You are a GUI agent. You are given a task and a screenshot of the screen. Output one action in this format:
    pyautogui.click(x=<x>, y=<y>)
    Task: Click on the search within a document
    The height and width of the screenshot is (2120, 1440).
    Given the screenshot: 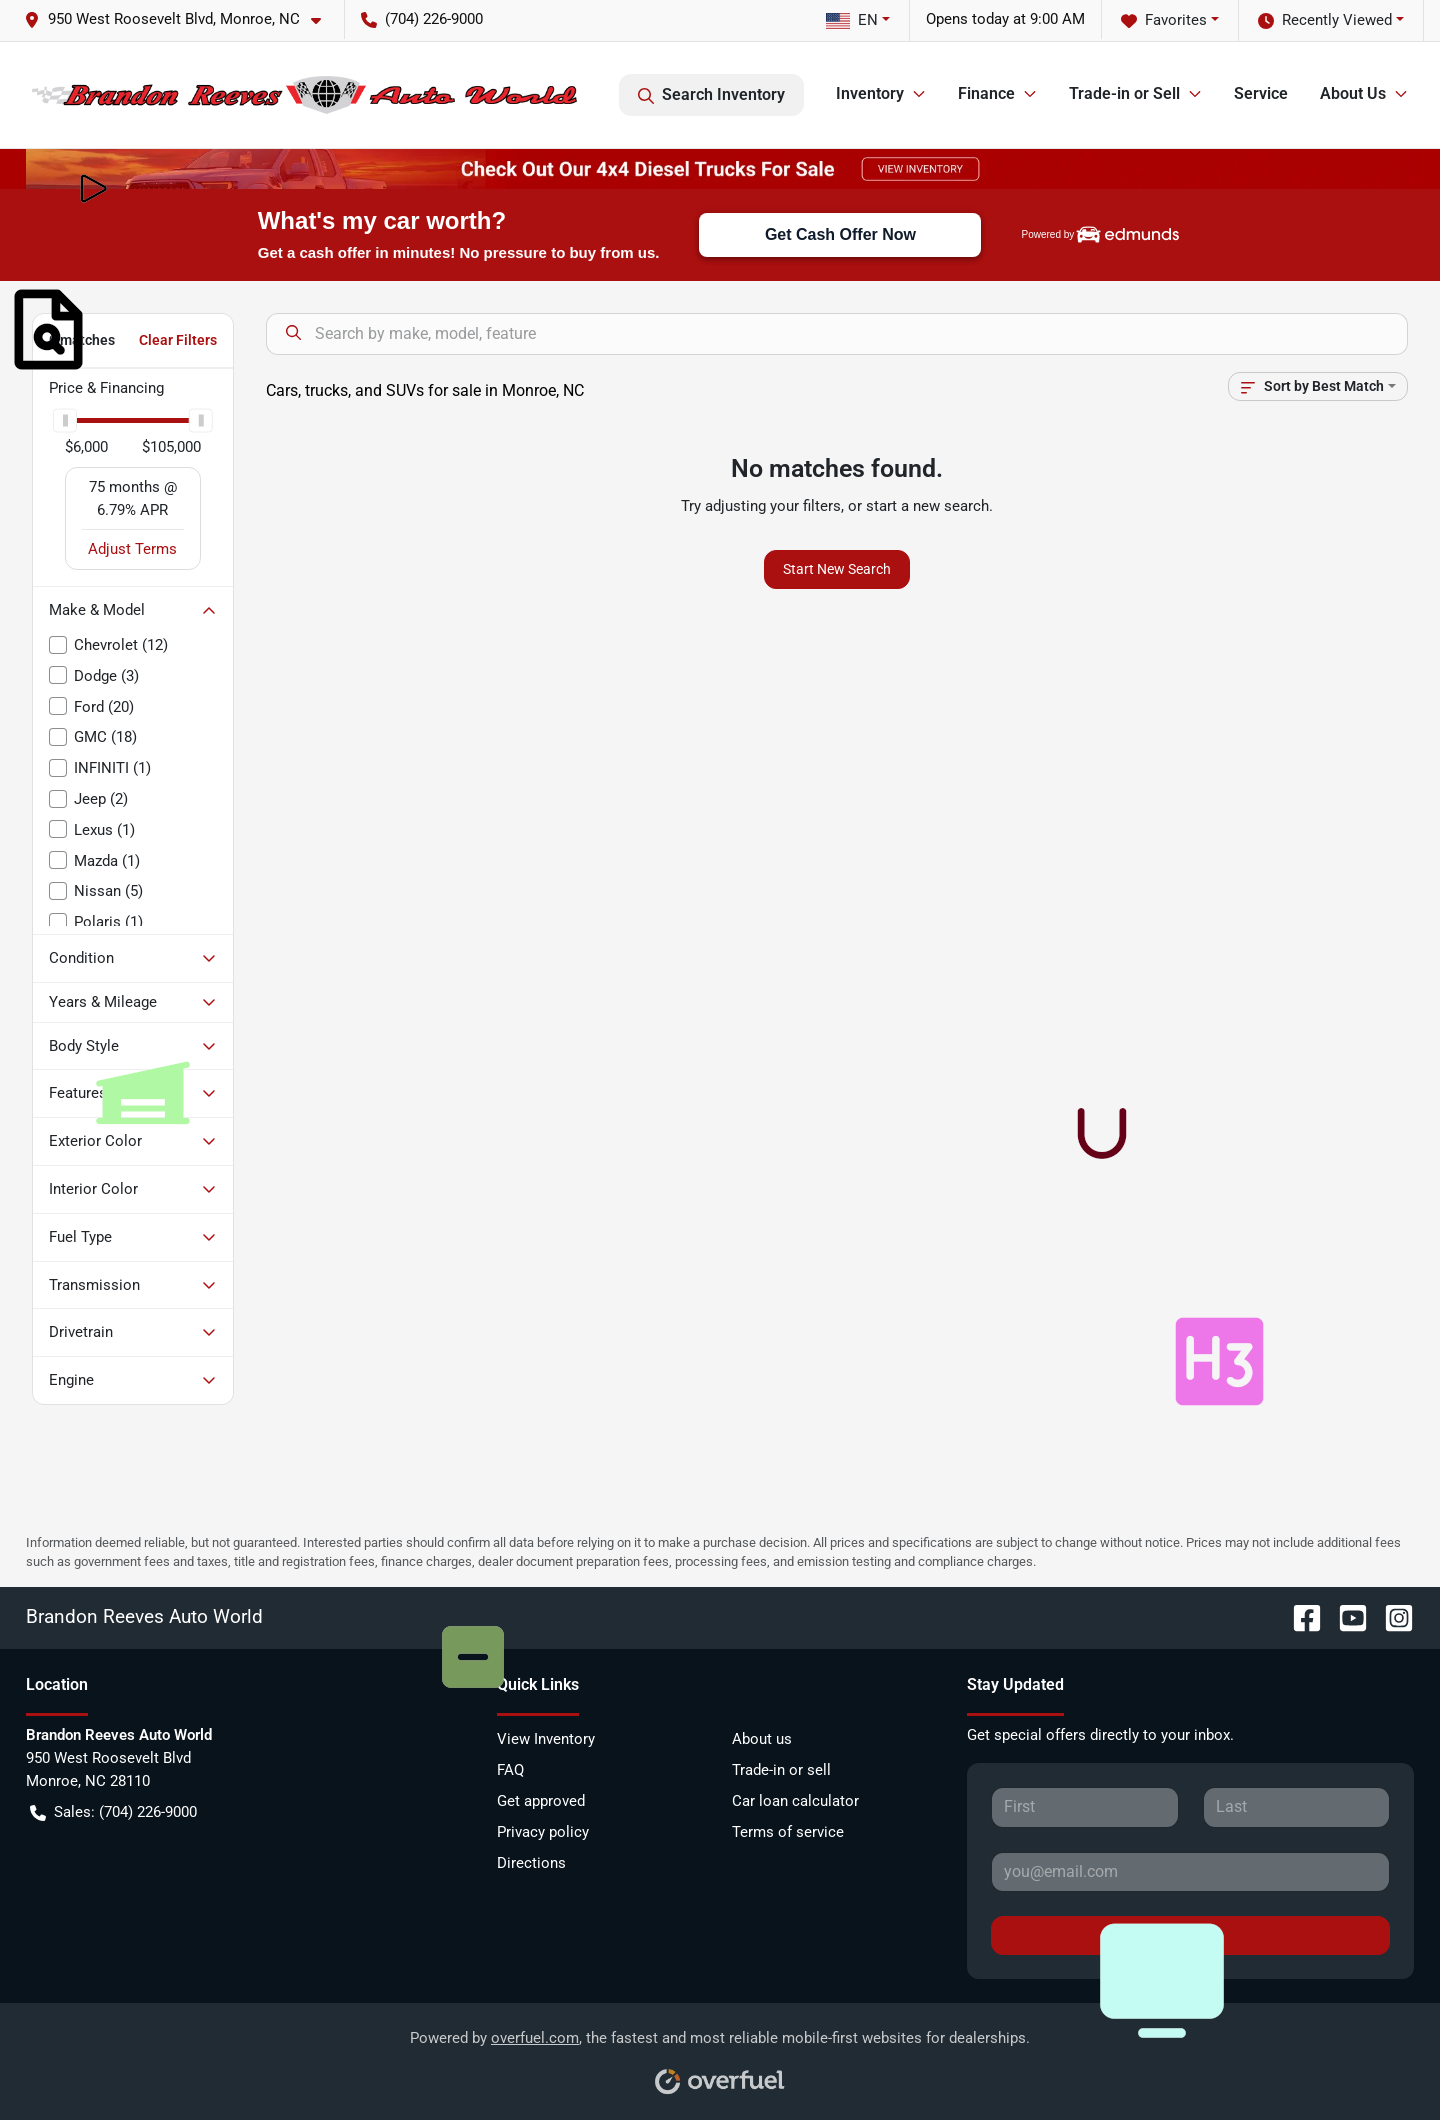 What is the action you would take?
    pyautogui.click(x=48, y=329)
    